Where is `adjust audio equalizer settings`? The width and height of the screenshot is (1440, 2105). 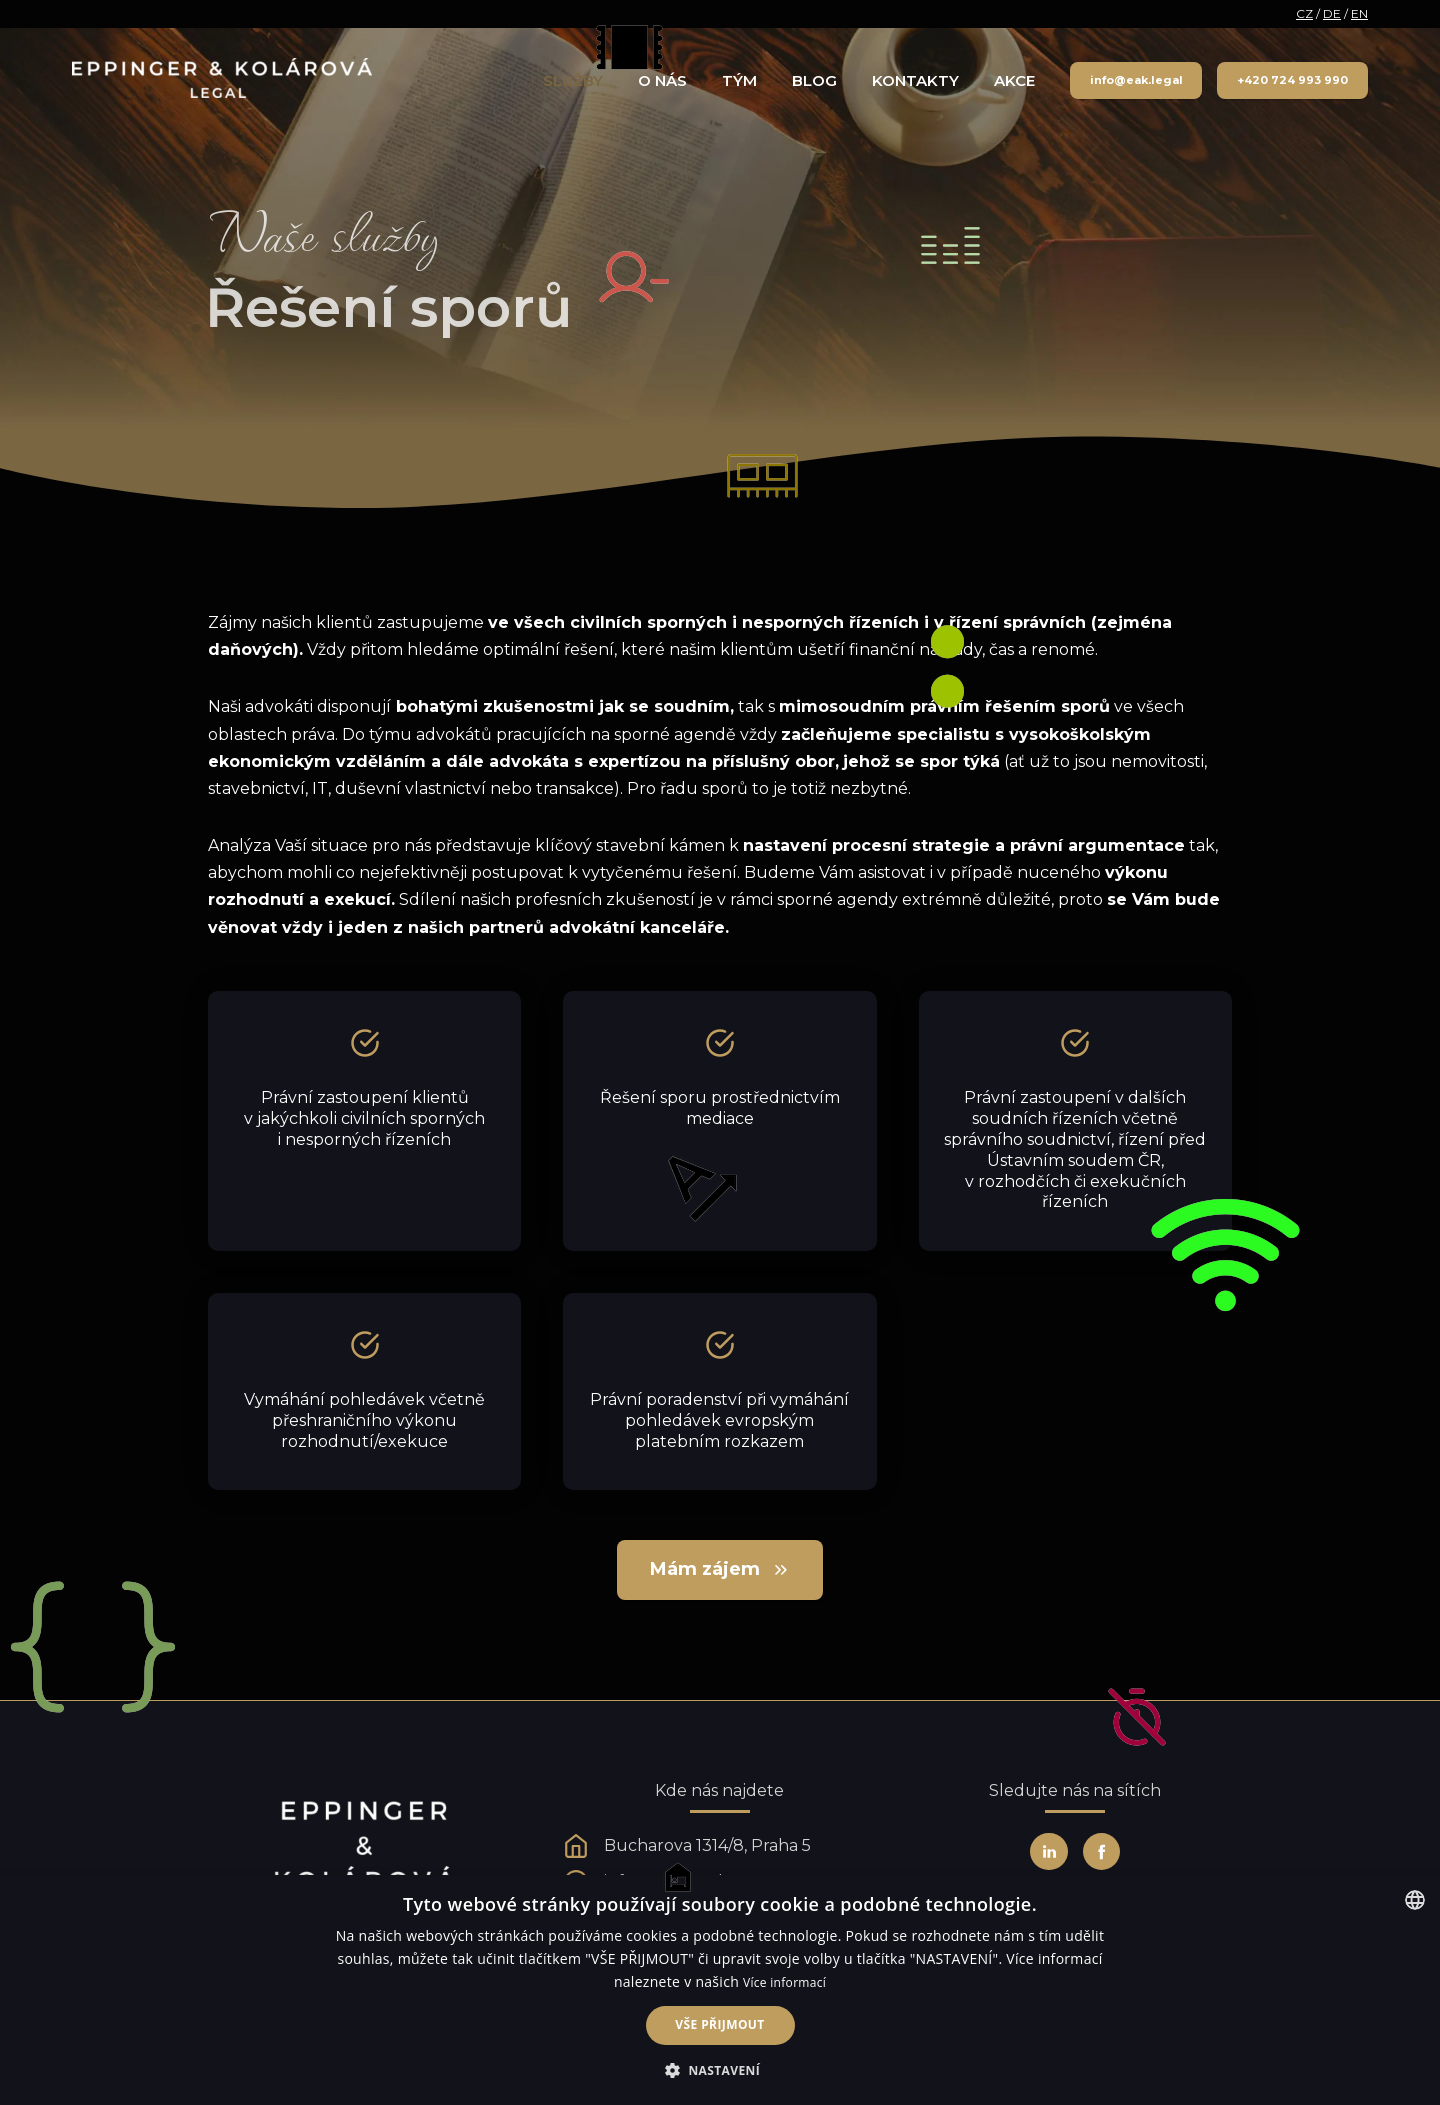 adjust audio equalizer settings is located at coordinates (950, 245).